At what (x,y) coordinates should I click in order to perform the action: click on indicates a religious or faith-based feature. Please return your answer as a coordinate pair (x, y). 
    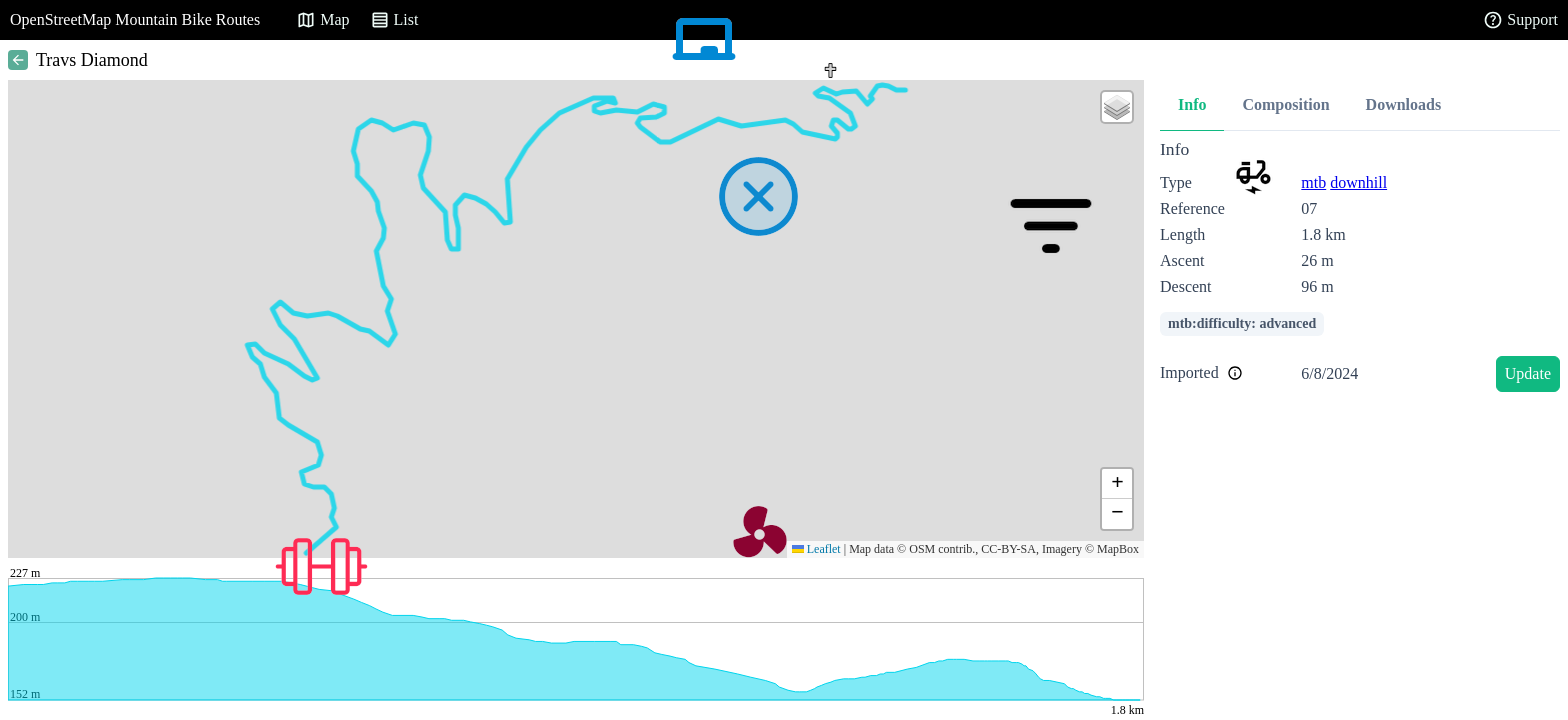
    Looking at the image, I should click on (830, 70).